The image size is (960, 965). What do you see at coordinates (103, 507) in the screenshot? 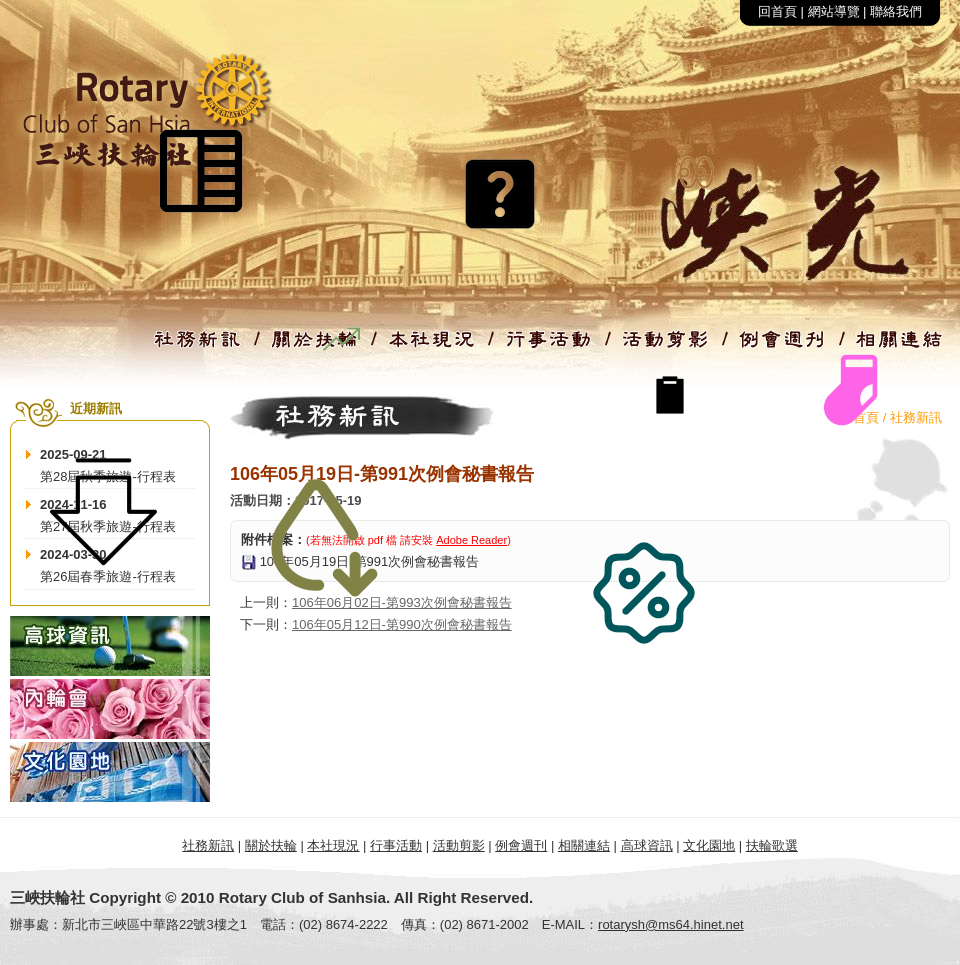
I see `download file or content` at bounding box center [103, 507].